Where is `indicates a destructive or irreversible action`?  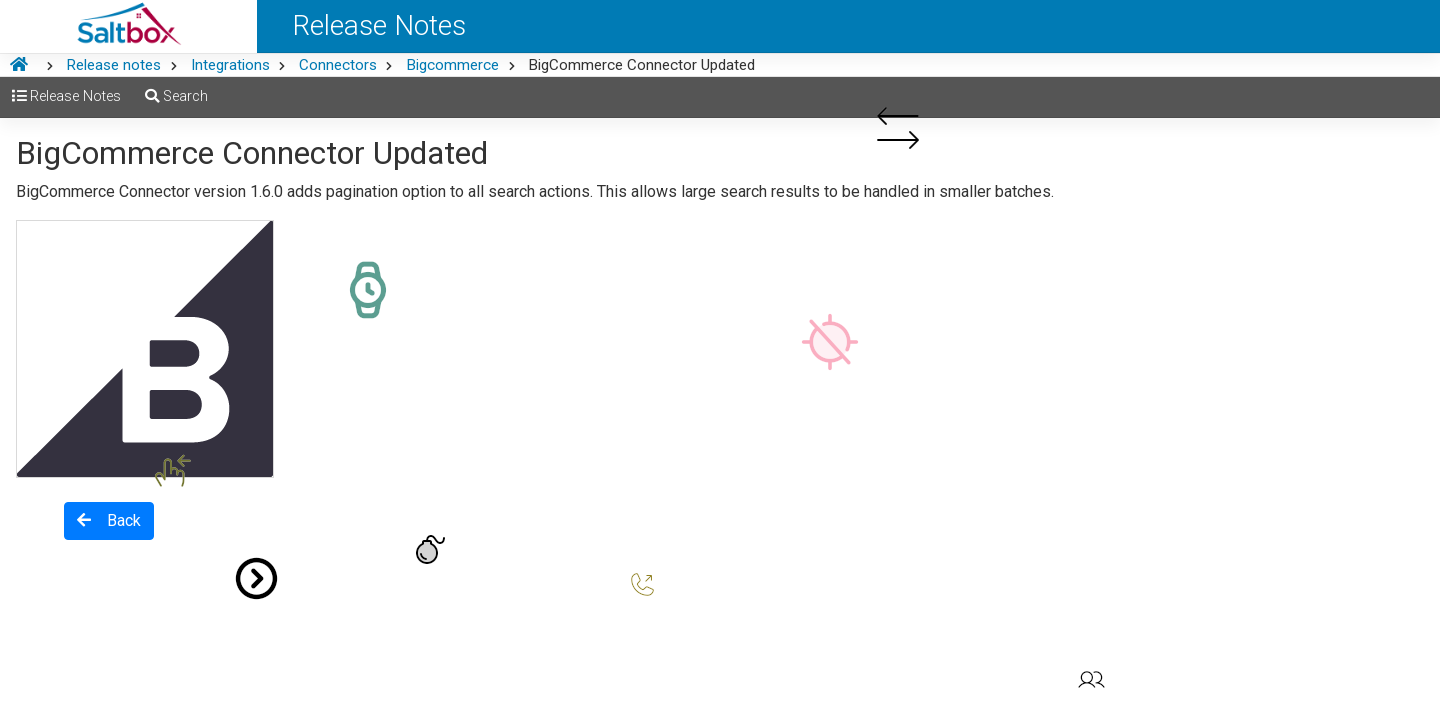
indicates a destructive or irreversible action is located at coordinates (429, 549).